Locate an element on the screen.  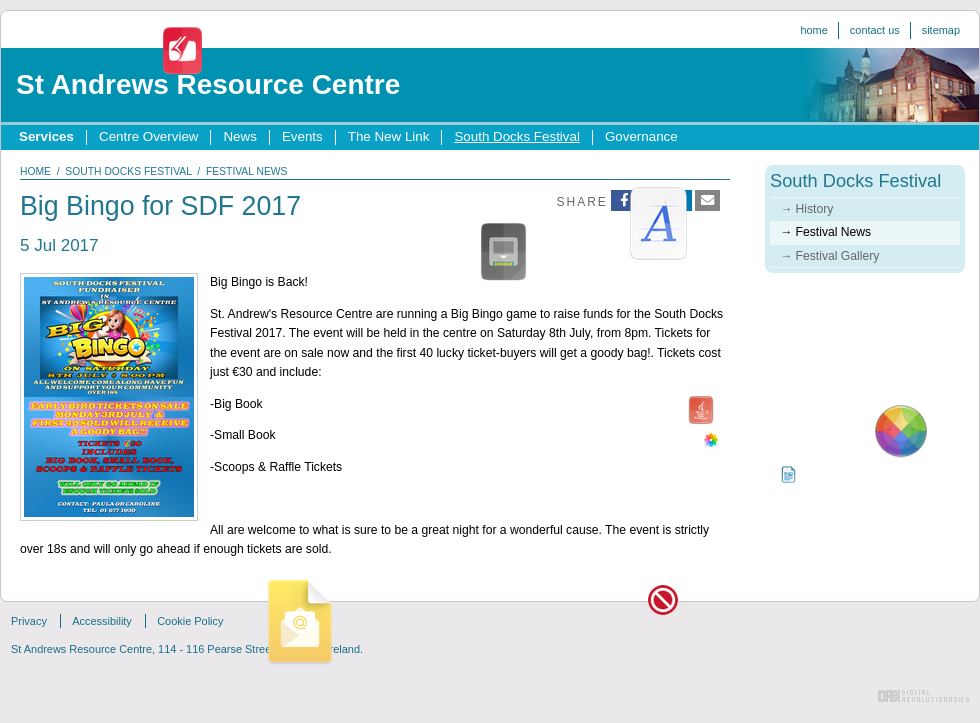
an OpenType font file is located at coordinates (658, 223).